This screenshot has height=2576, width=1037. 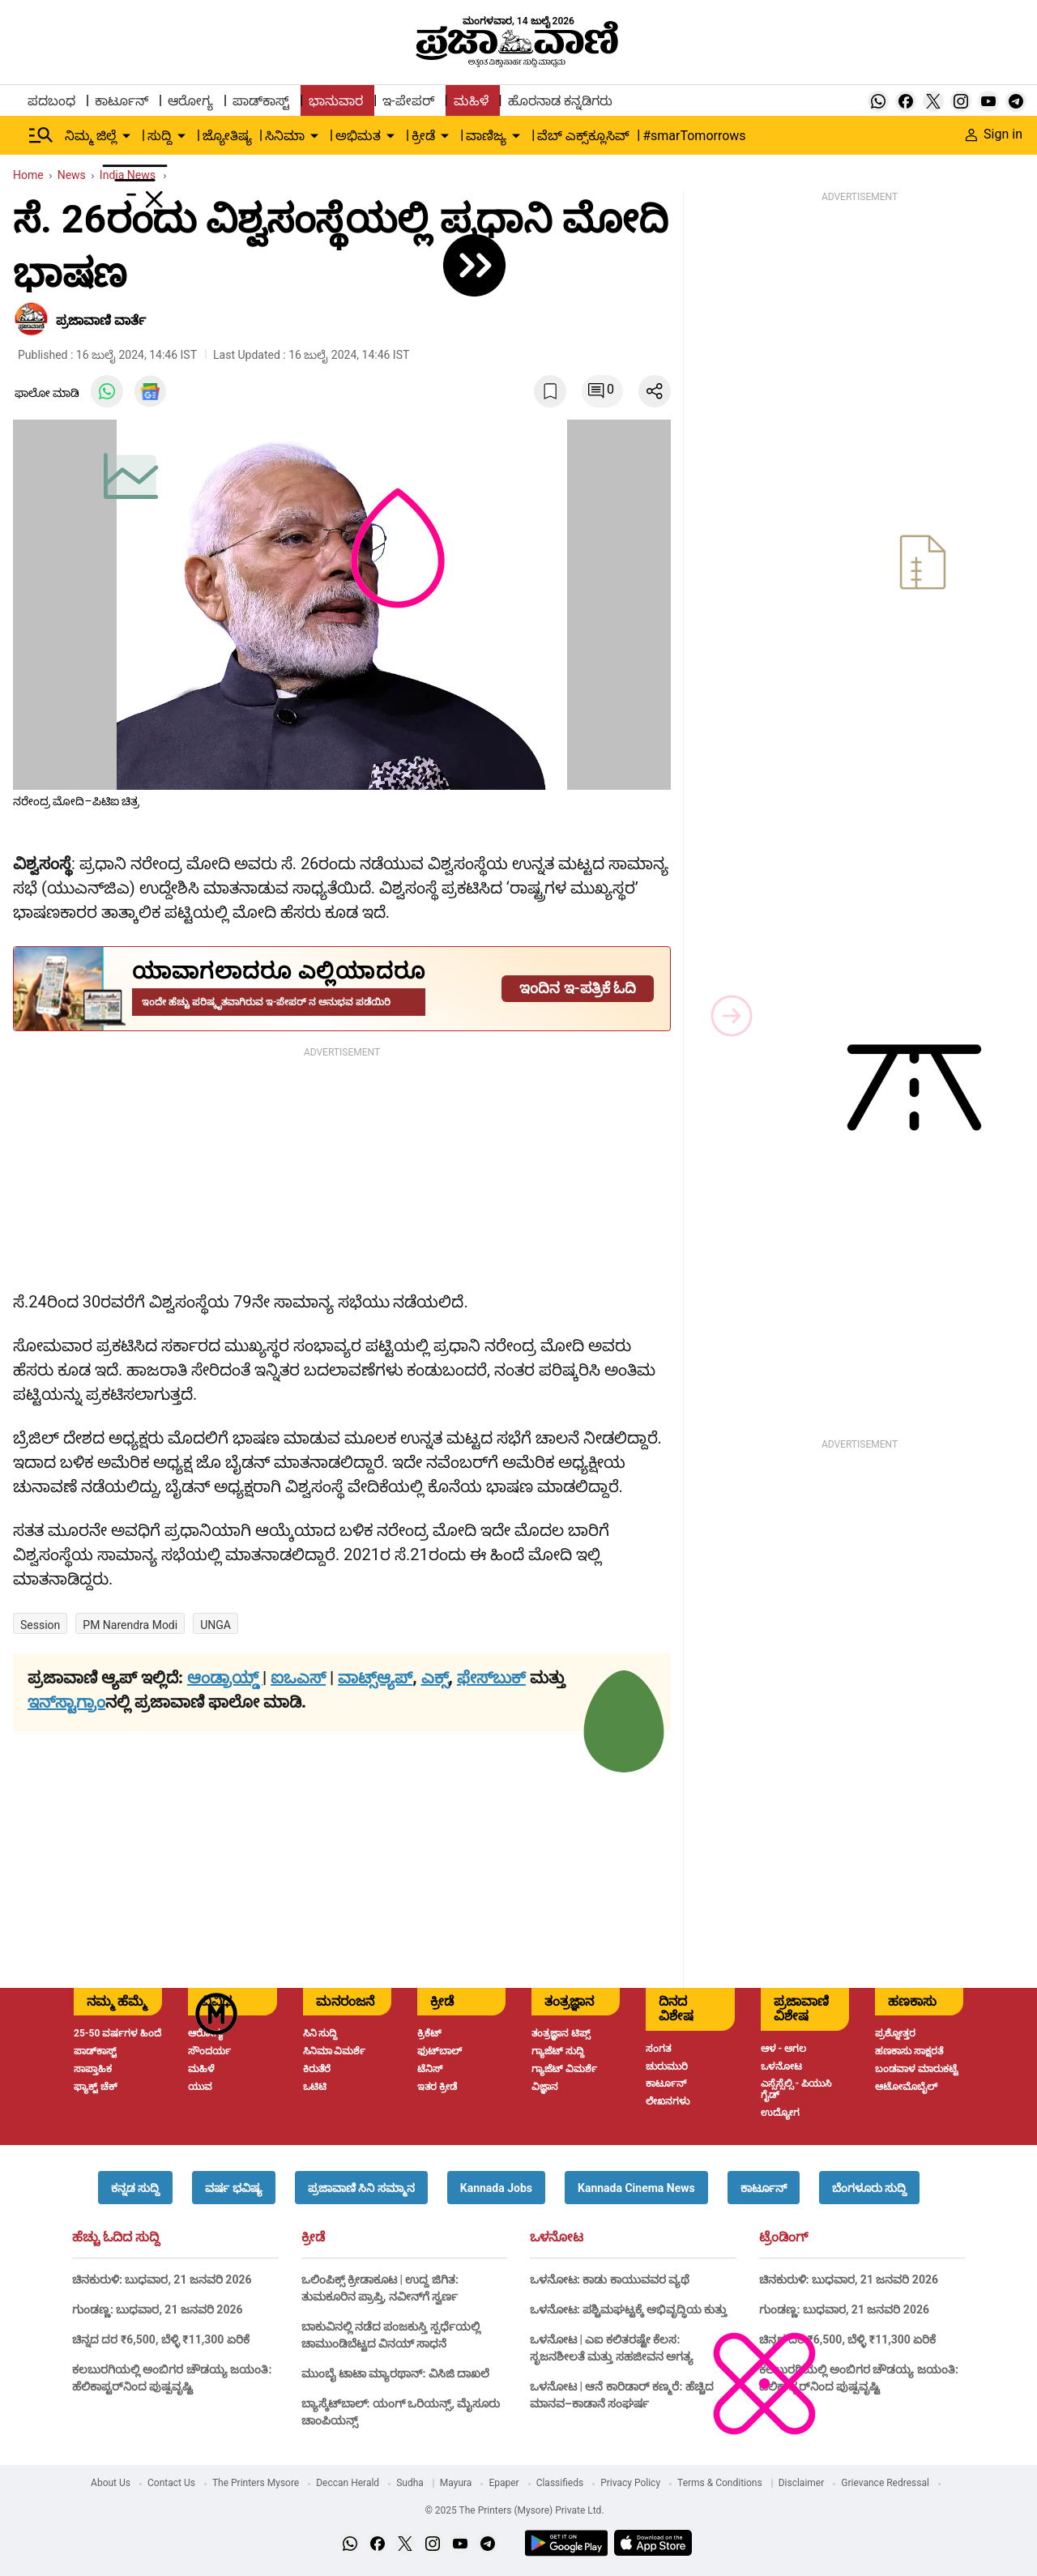 What do you see at coordinates (398, 552) in the screenshot?
I see `indicates water or liquid-related settings` at bounding box center [398, 552].